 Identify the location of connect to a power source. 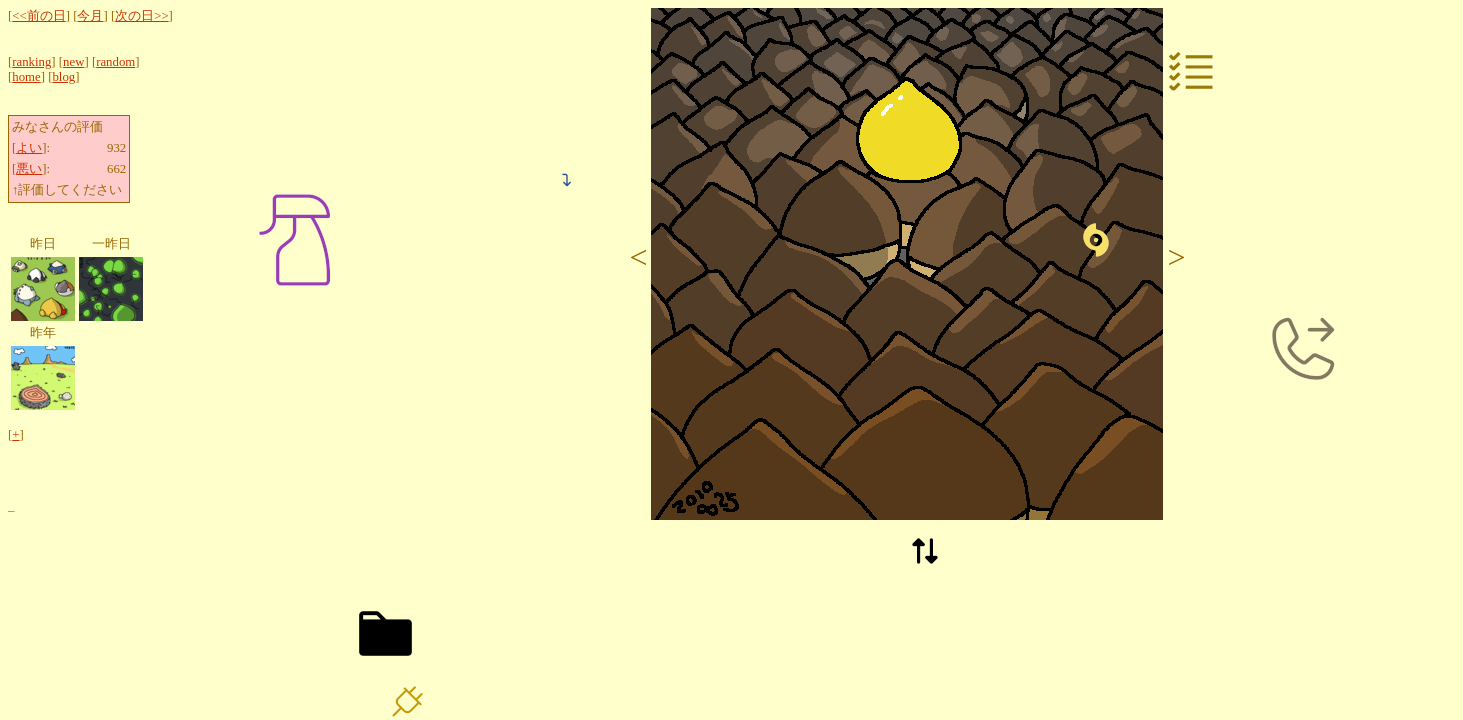
(407, 702).